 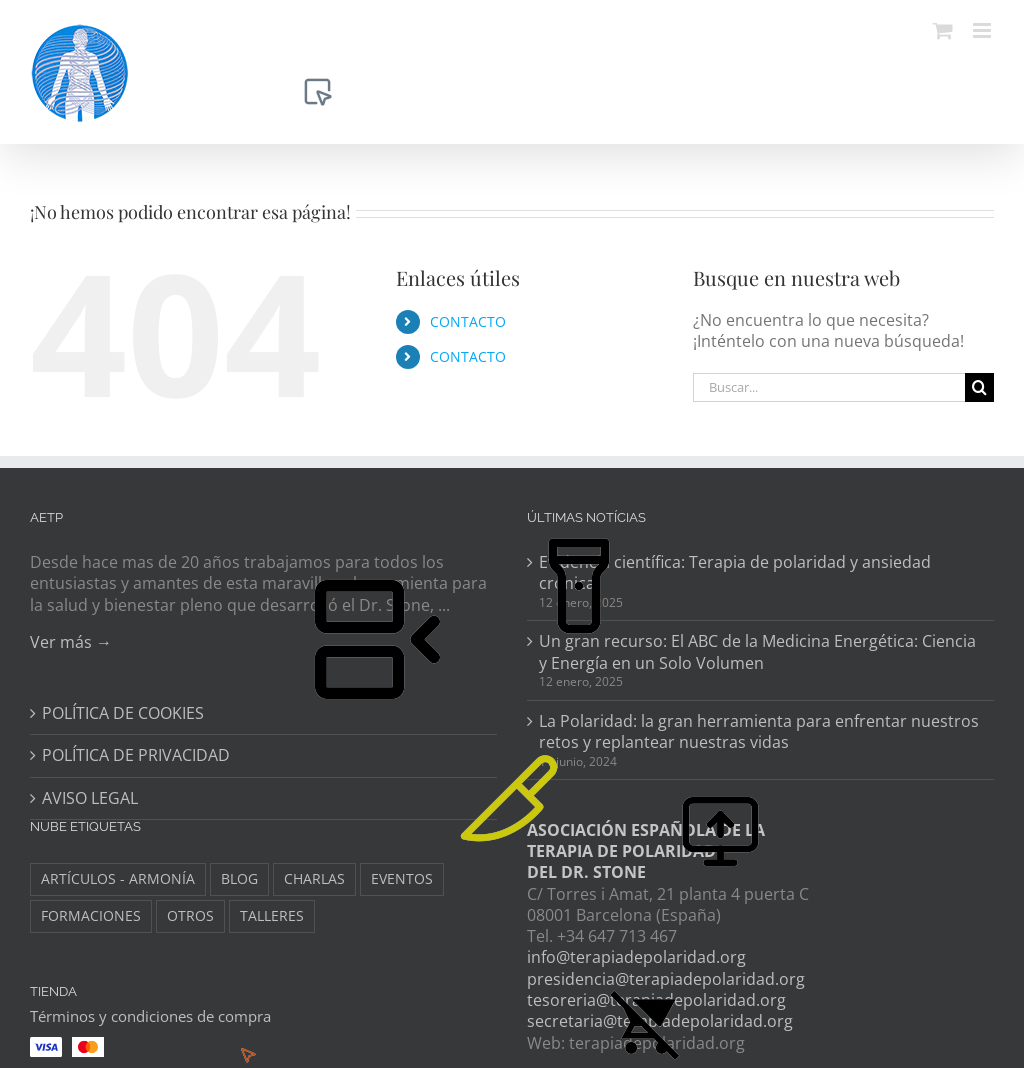 I want to click on access cutting or slicing tools, so click(x=509, y=800).